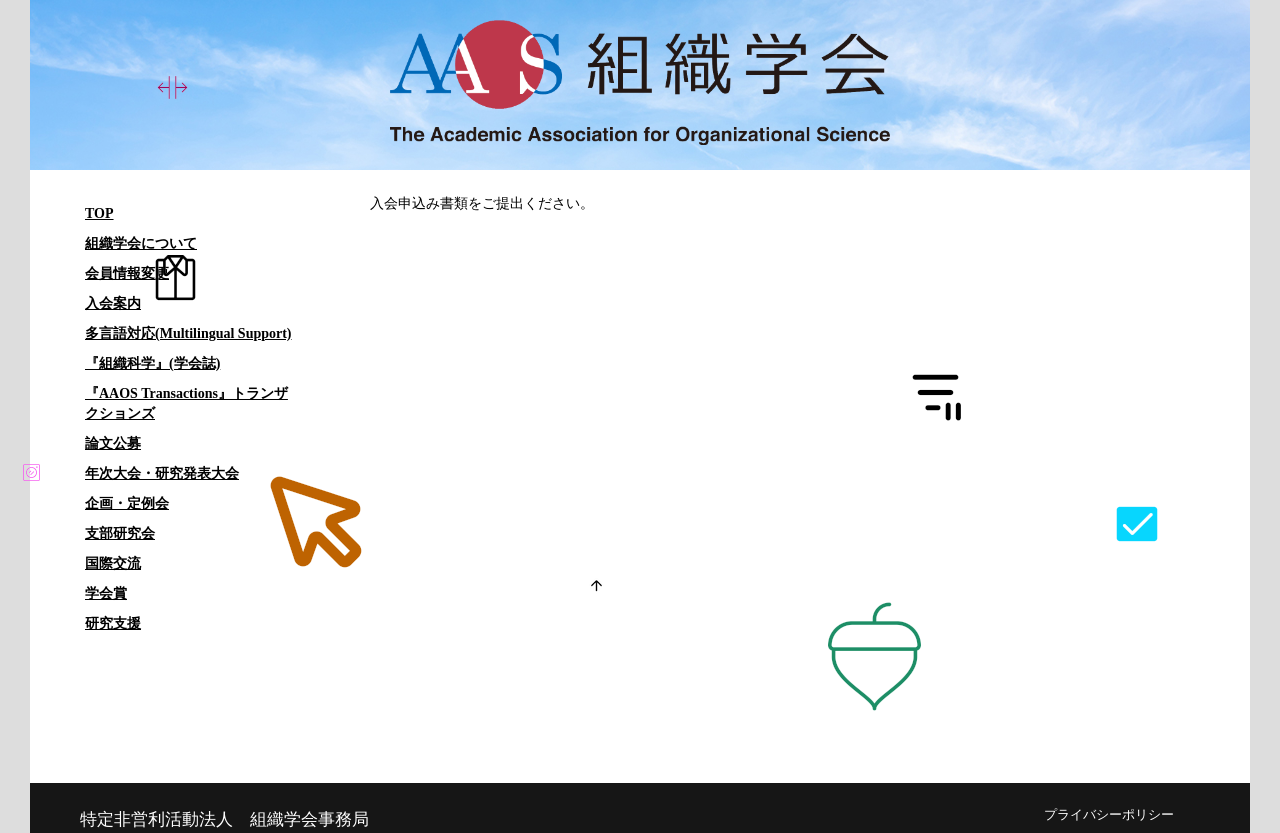 The image size is (1280, 833). What do you see at coordinates (874, 656) in the screenshot?
I see `nature or outdoors category indicator` at bounding box center [874, 656].